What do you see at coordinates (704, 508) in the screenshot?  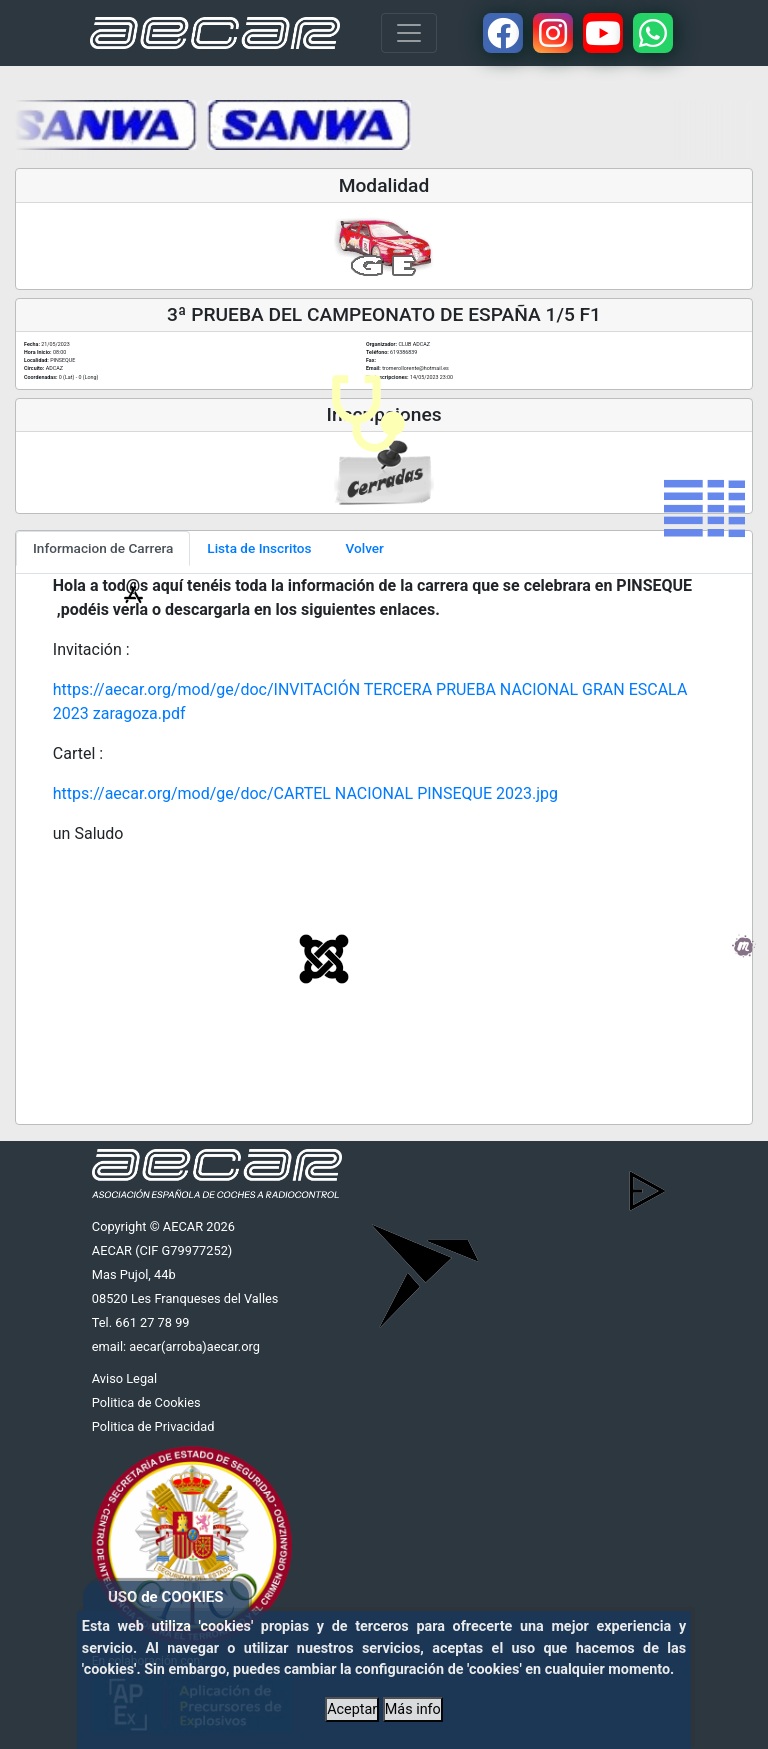 I see `visit server fault community` at bounding box center [704, 508].